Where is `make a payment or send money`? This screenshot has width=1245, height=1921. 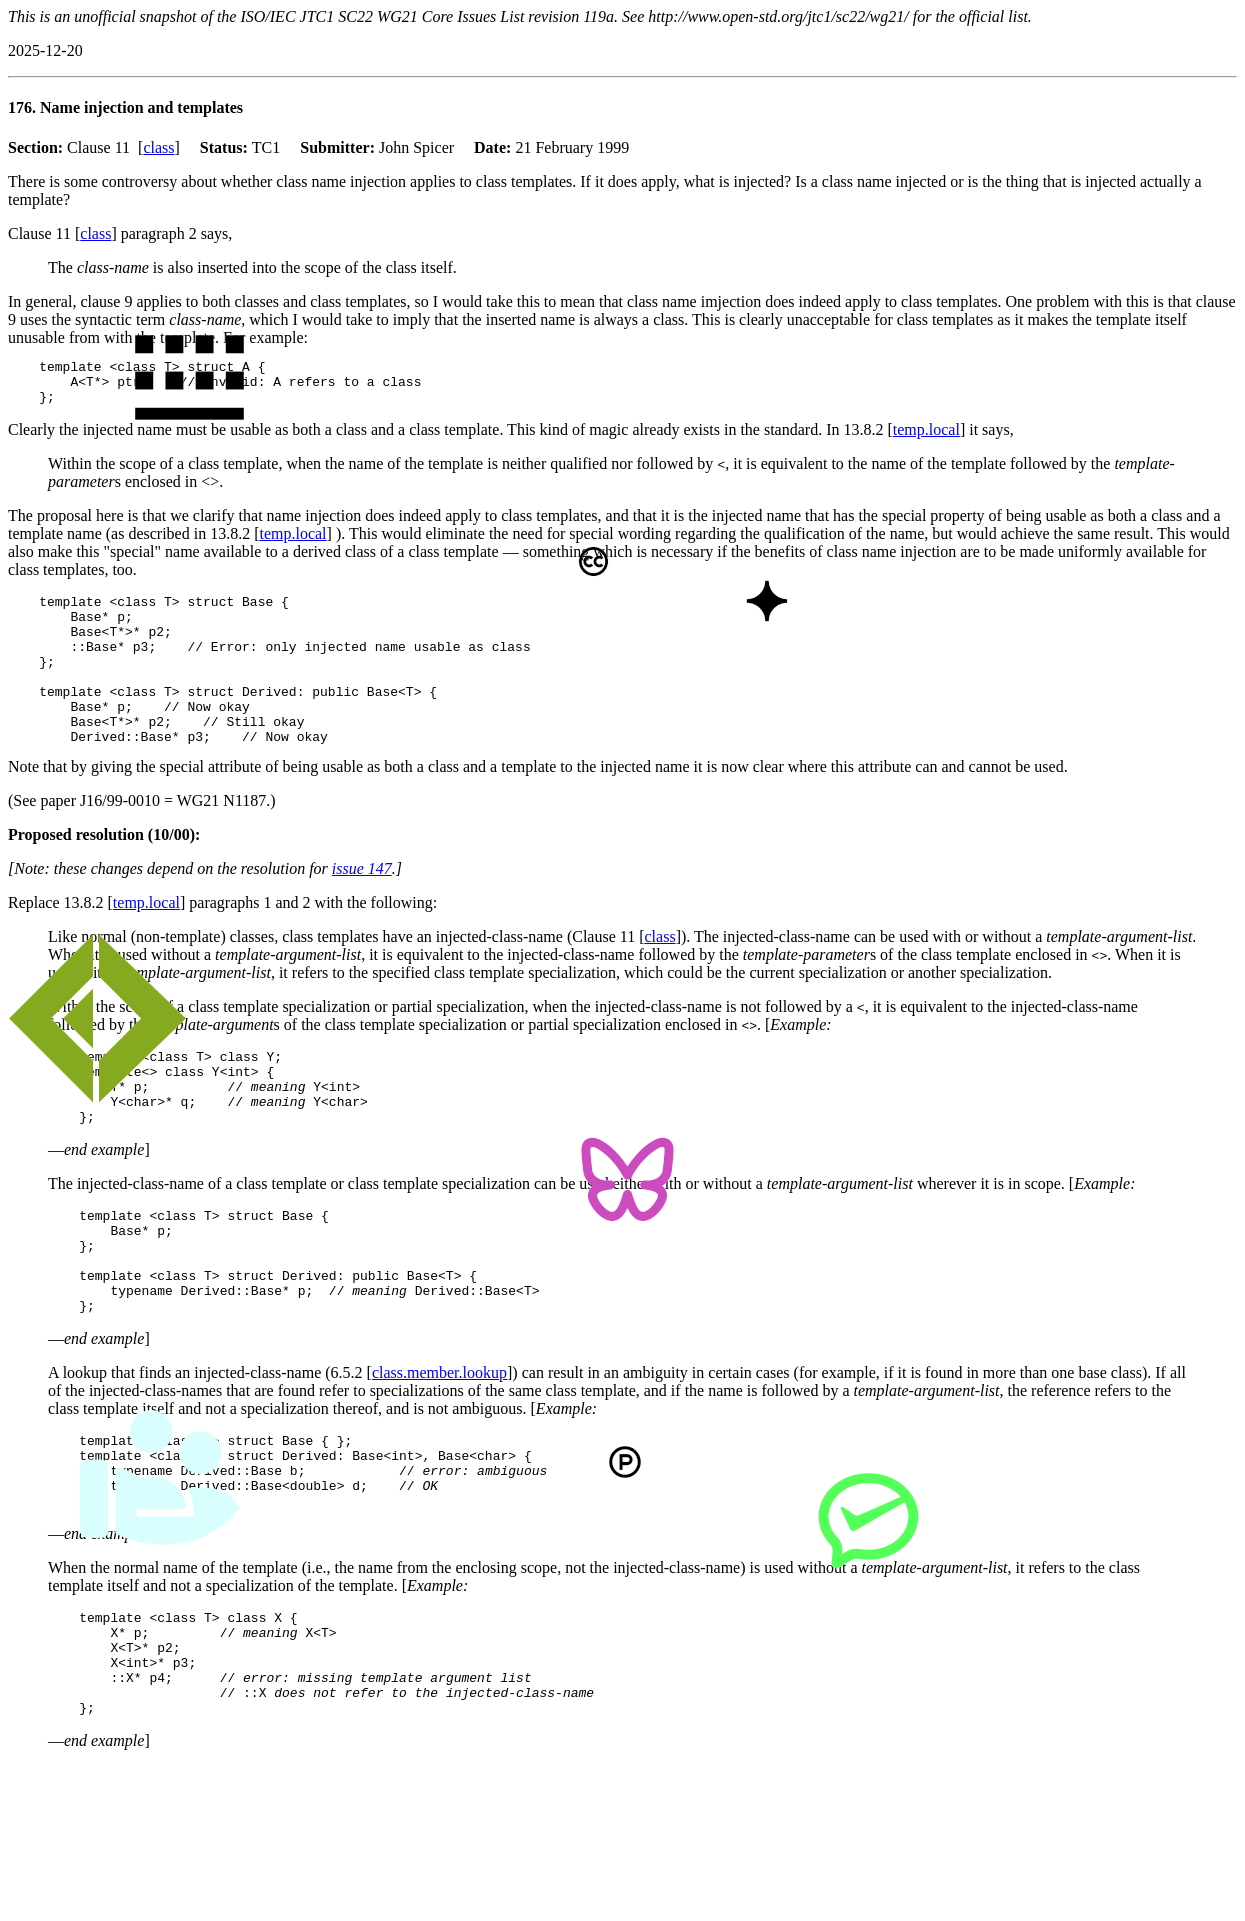
make a payment or send money is located at coordinates (158, 1481).